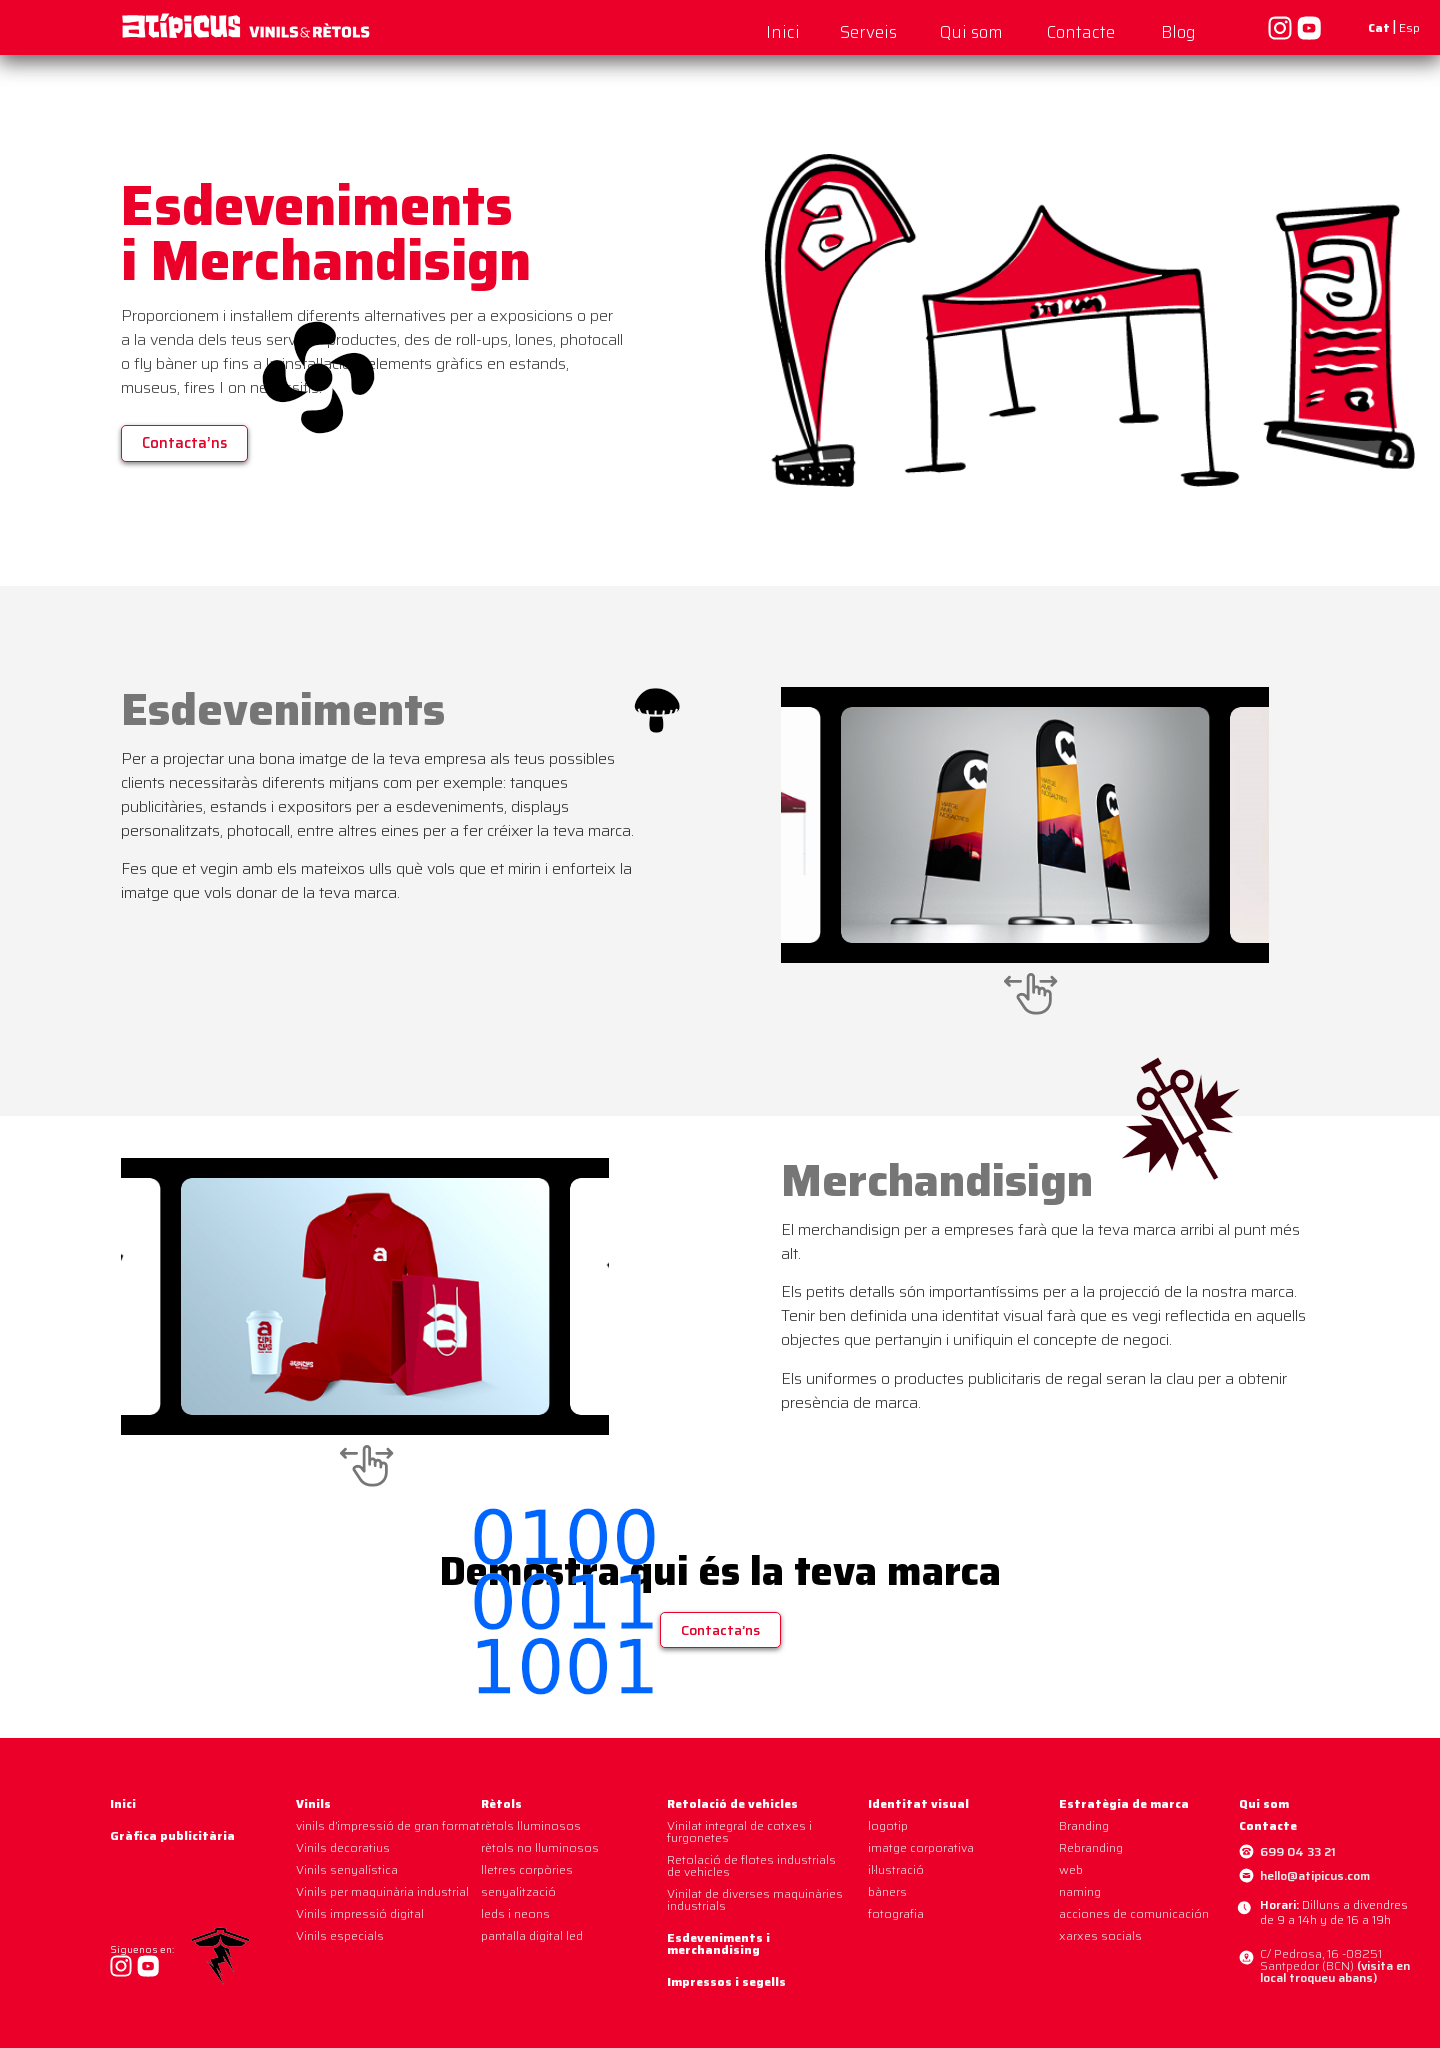 Image resolution: width=1440 pixels, height=2048 pixels. What do you see at coordinates (220, 1955) in the screenshot?
I see `access spell book or magic abilities` at bounding box center [220, 1955].